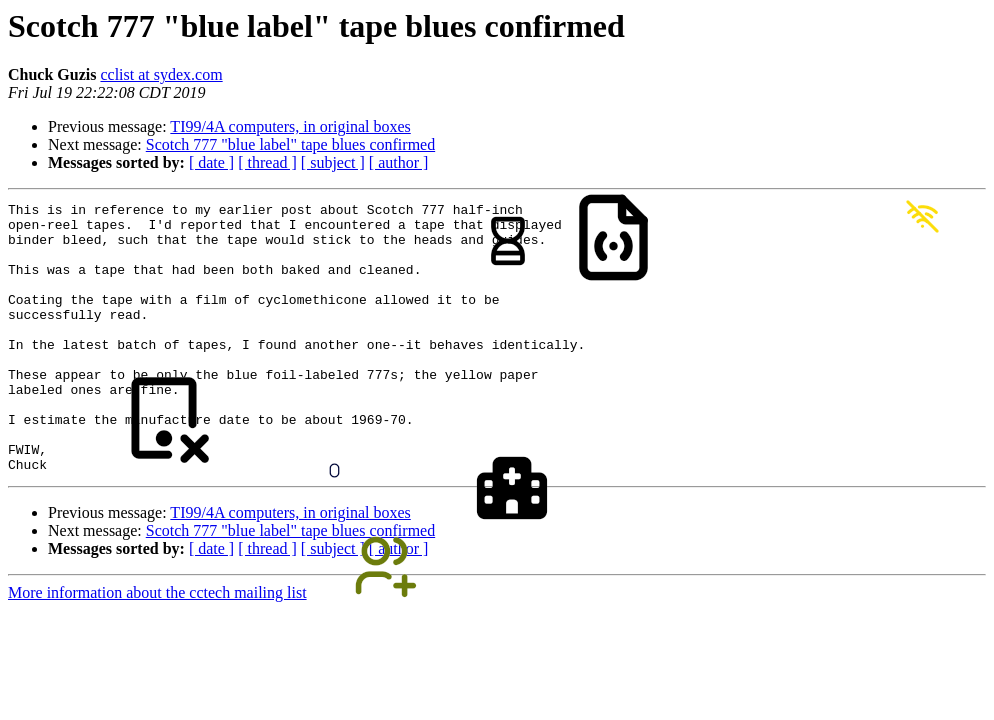 This screenshot has width=994, height=720. What do you see at coordinates (922, 216) in the screenshot?
I see `indicates wifi is disabled or unavailable` at bounding box center [922, 216].